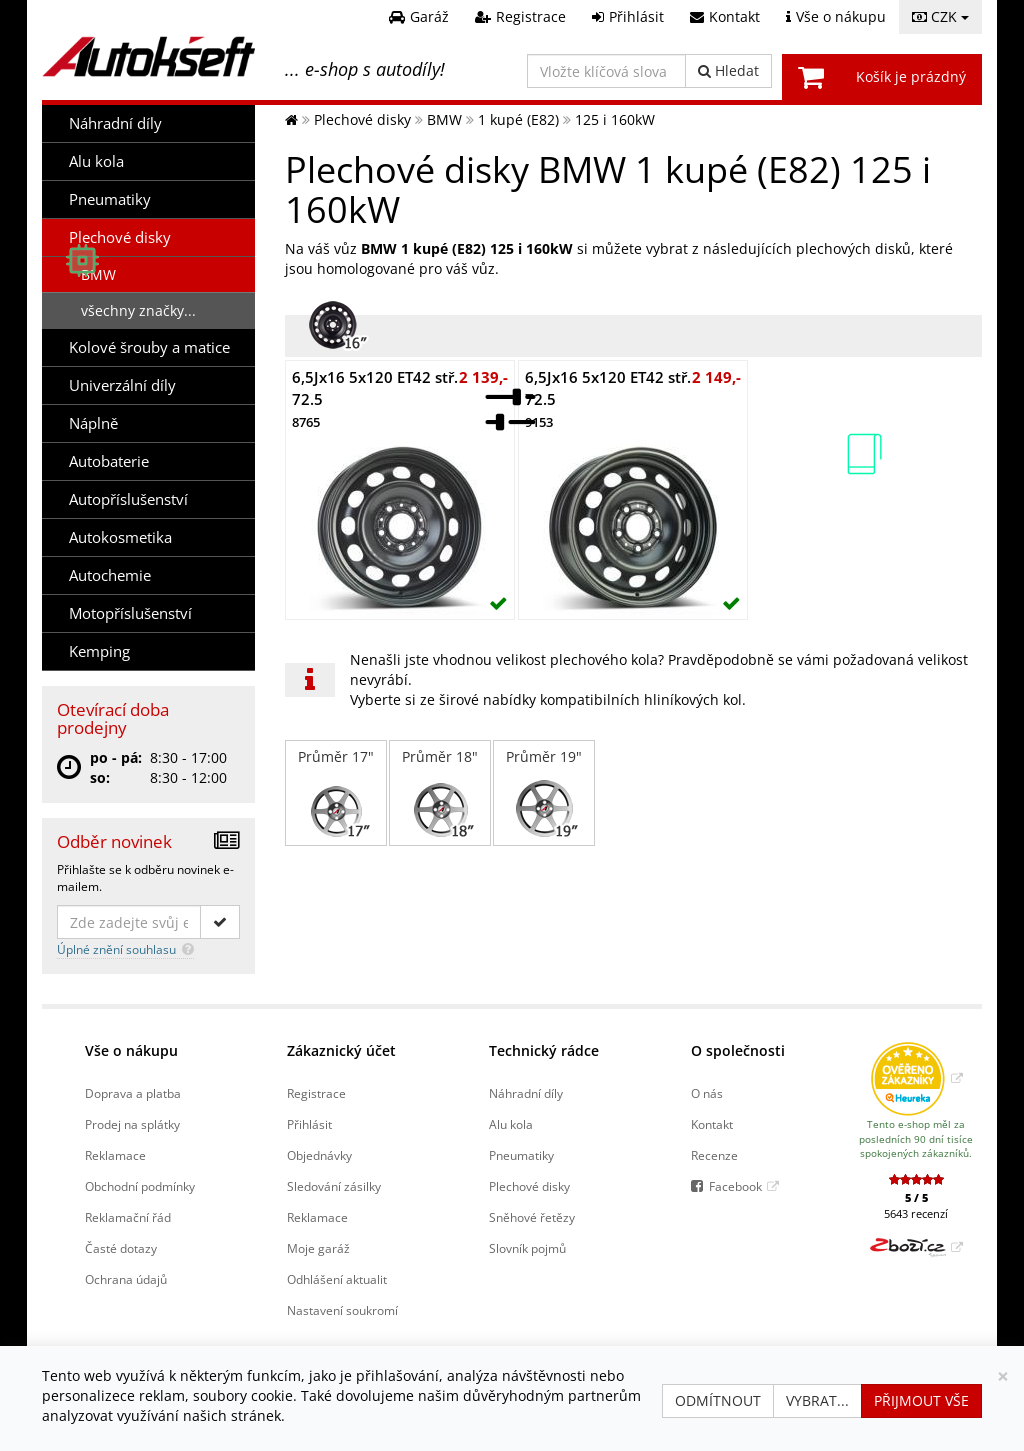 The height and width of the screenshot is (1451, 1024). I want to click on adjust settings or preferences, so click(510, 409).